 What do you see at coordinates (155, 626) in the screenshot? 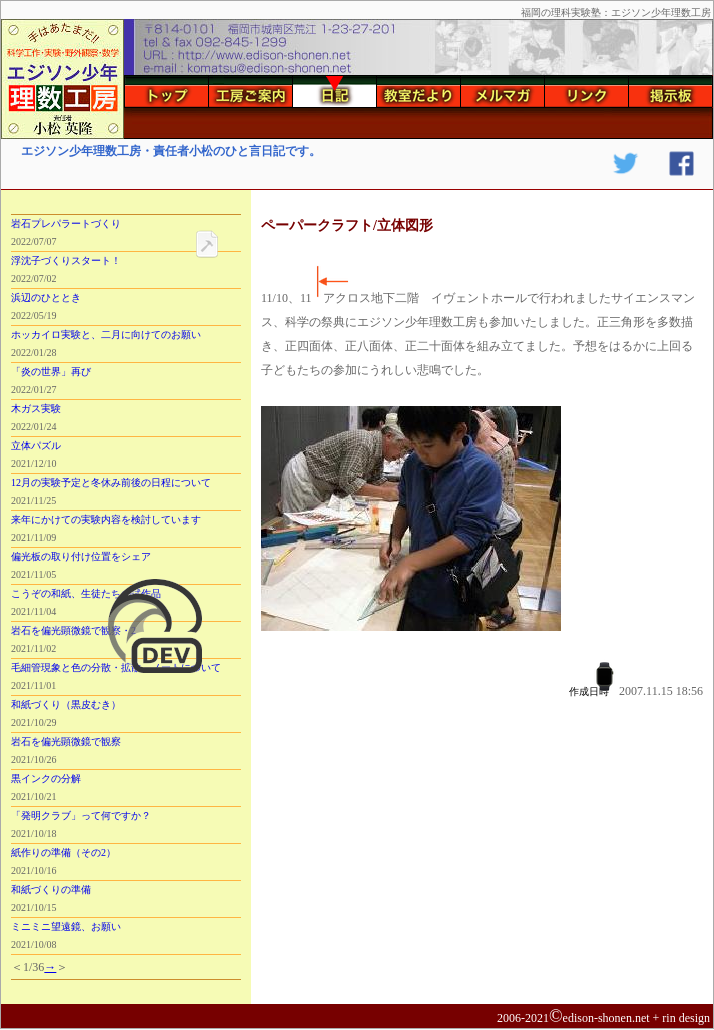
I see `open Microsoft Edge Dev browser` at bounding box center [155, 626].